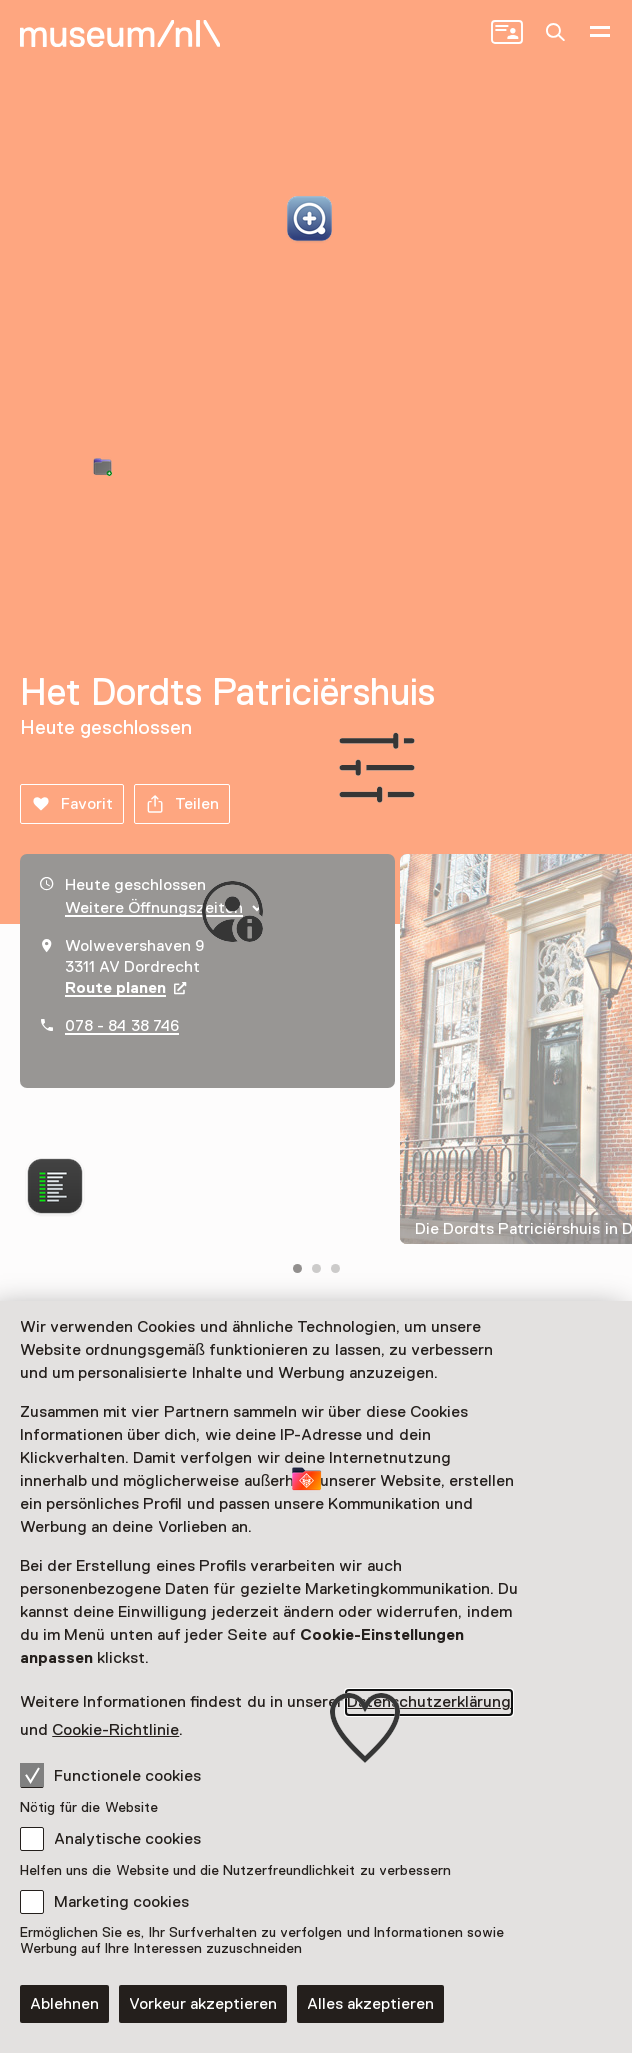  Describe the element at coordinates (377, 765) in the screenshot. I see `adjust audio equalizer settings` at that location.